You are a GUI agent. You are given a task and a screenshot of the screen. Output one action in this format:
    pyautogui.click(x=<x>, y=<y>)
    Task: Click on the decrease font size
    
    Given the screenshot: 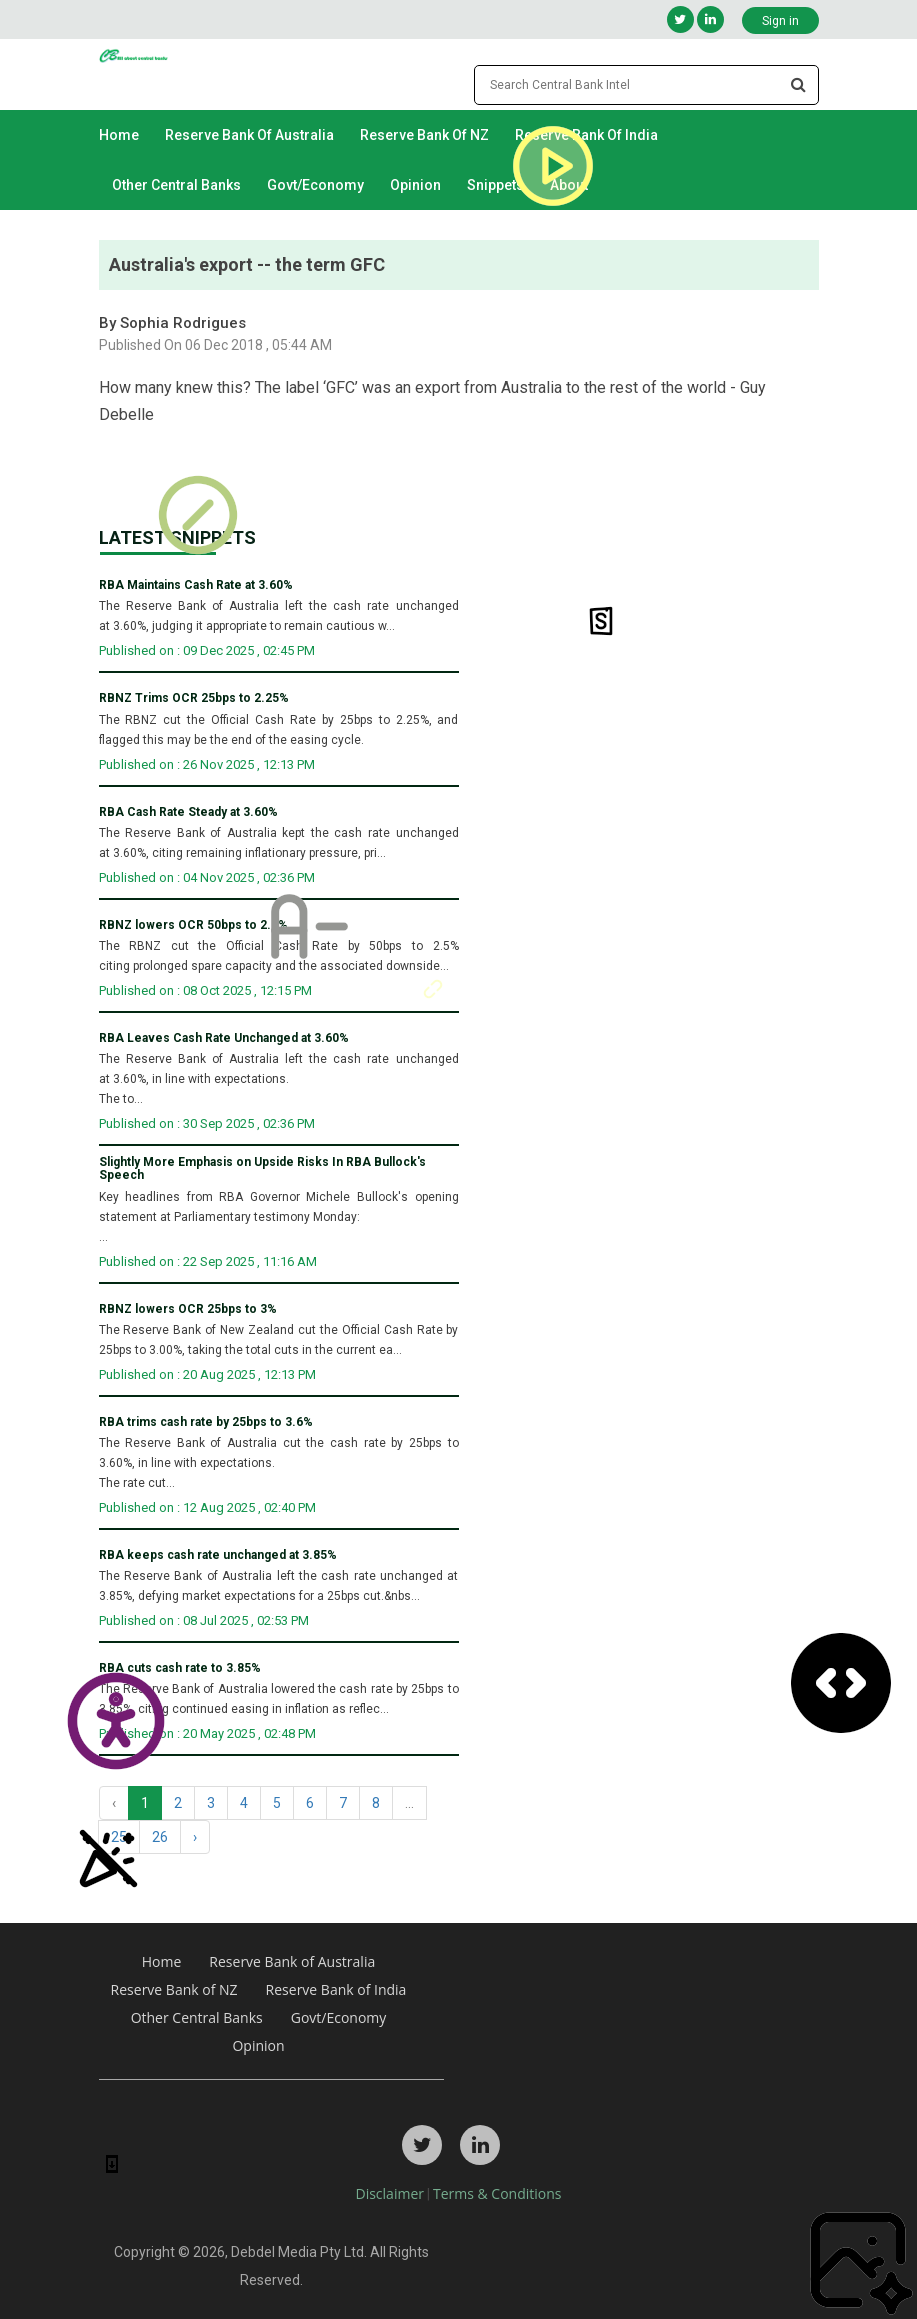 What is the action you would take?
    pyautogui.click(x=307, y=926)
    